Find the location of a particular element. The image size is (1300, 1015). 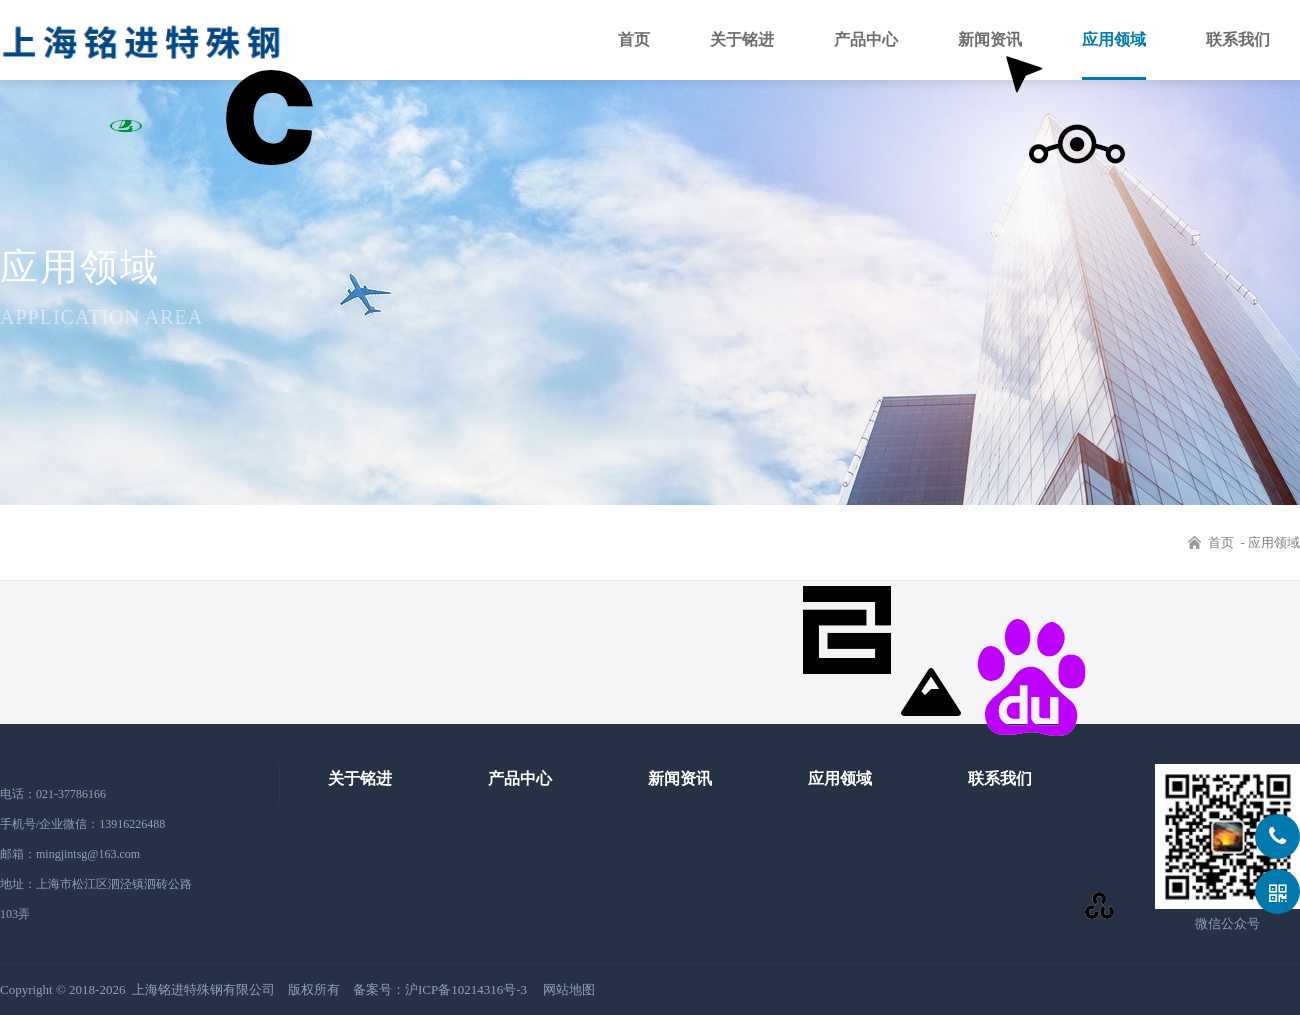

lineageos logo is located at coordinates (1077, 144).